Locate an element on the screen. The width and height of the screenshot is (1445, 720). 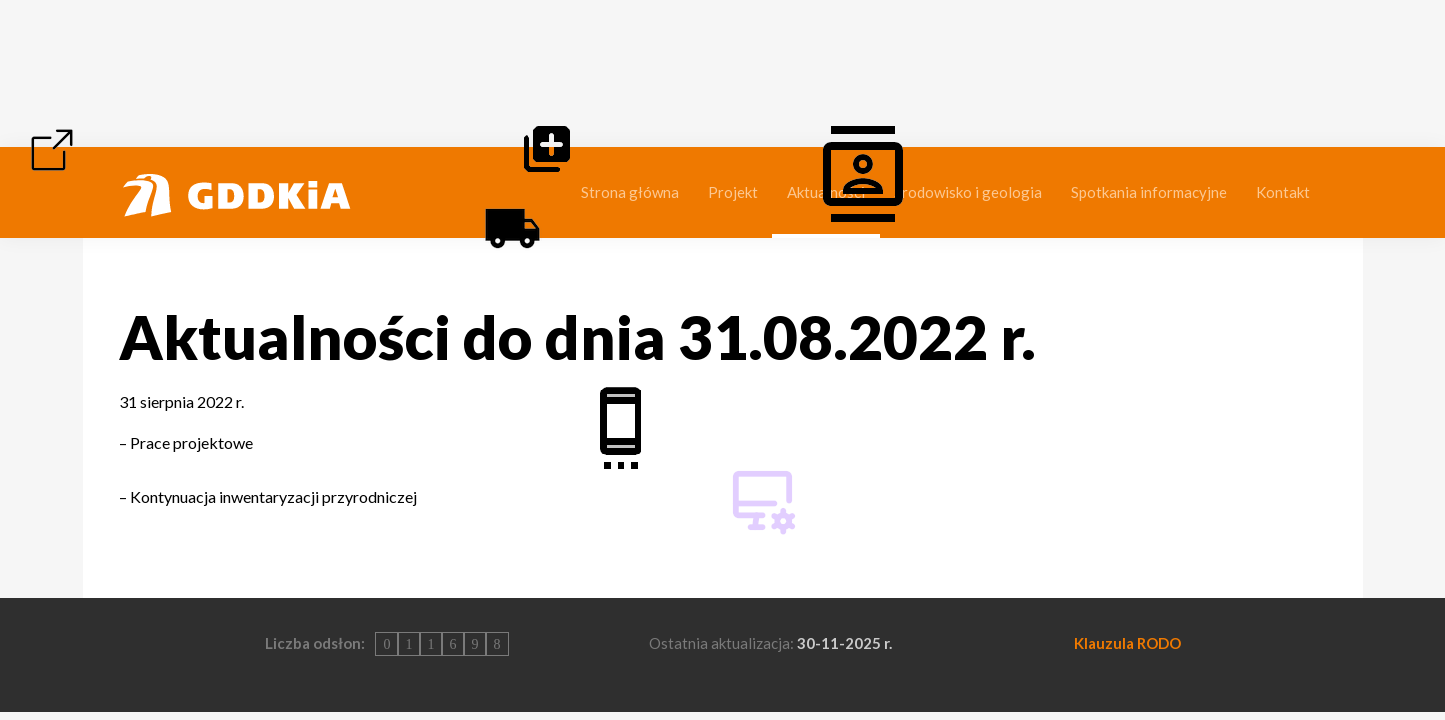
track your delivery status is located at coordinates (512, 228).